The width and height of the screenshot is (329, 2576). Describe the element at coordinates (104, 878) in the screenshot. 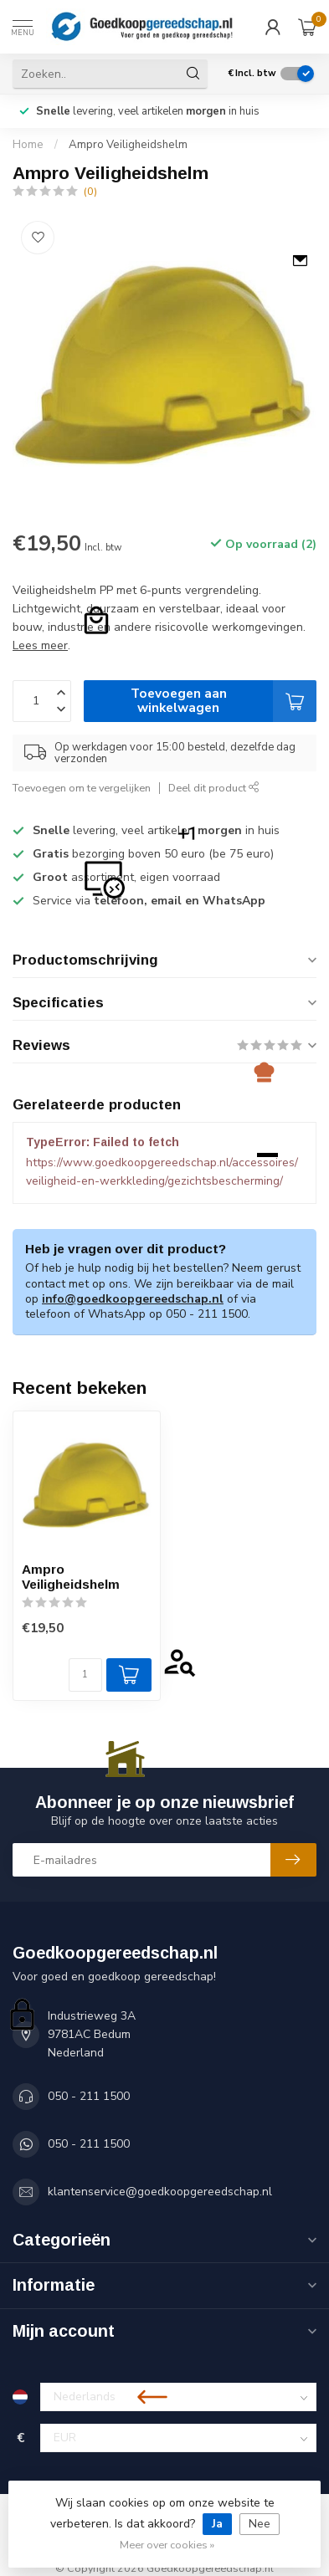

I see `access remote desktop connections` at that location.